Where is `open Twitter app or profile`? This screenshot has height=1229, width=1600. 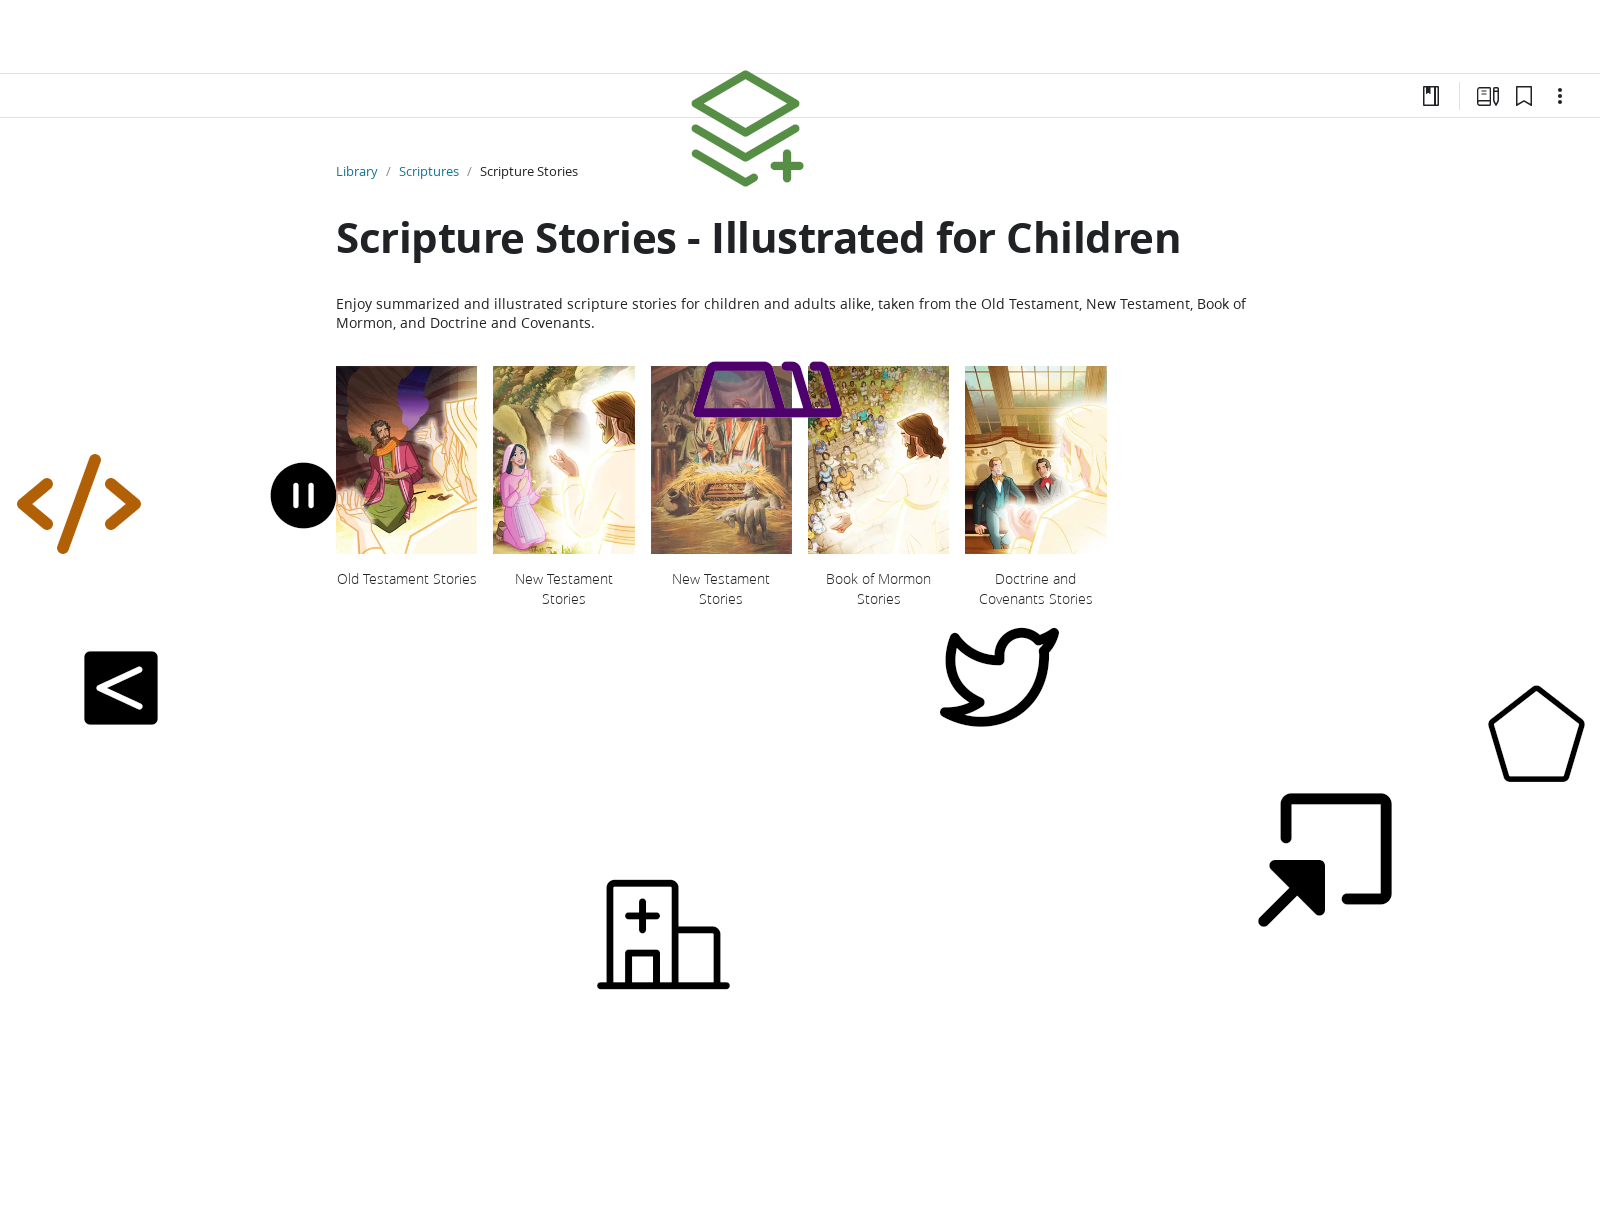
open Twitter app or profile is located at coordinates (999, 677).